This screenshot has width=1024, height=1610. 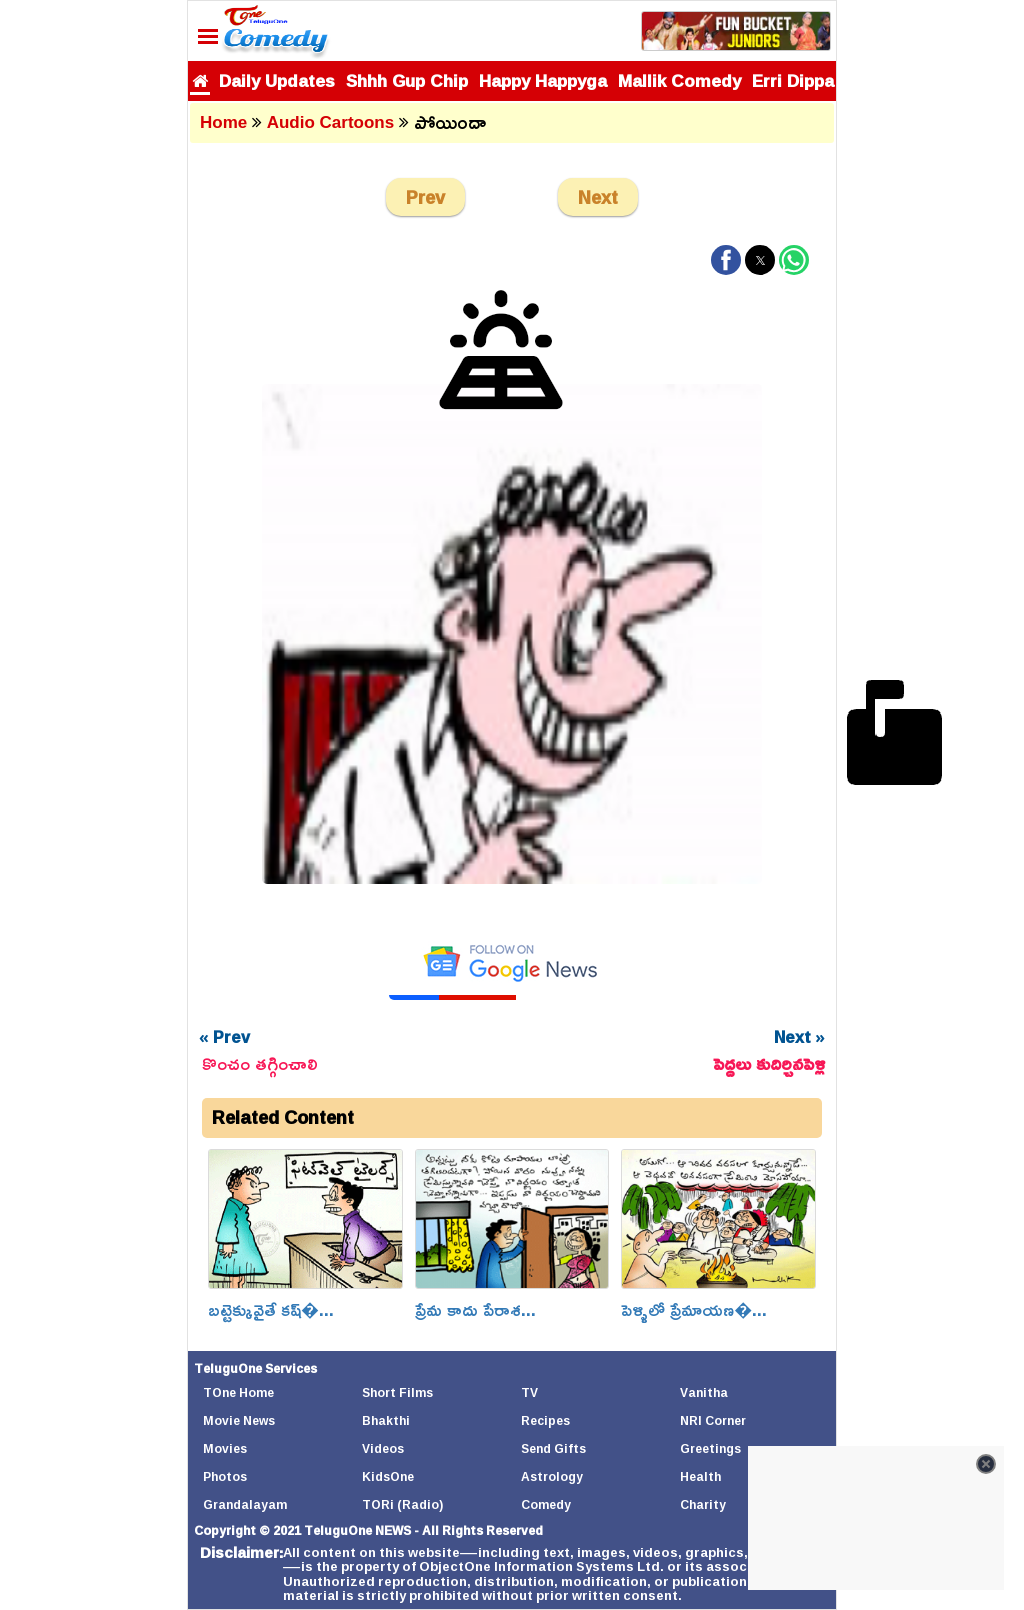 What do you see at coordinates (894, 737) in the screenshot?
I see `indicates unread mail in your mailbox` at bounding box center [894, 737].